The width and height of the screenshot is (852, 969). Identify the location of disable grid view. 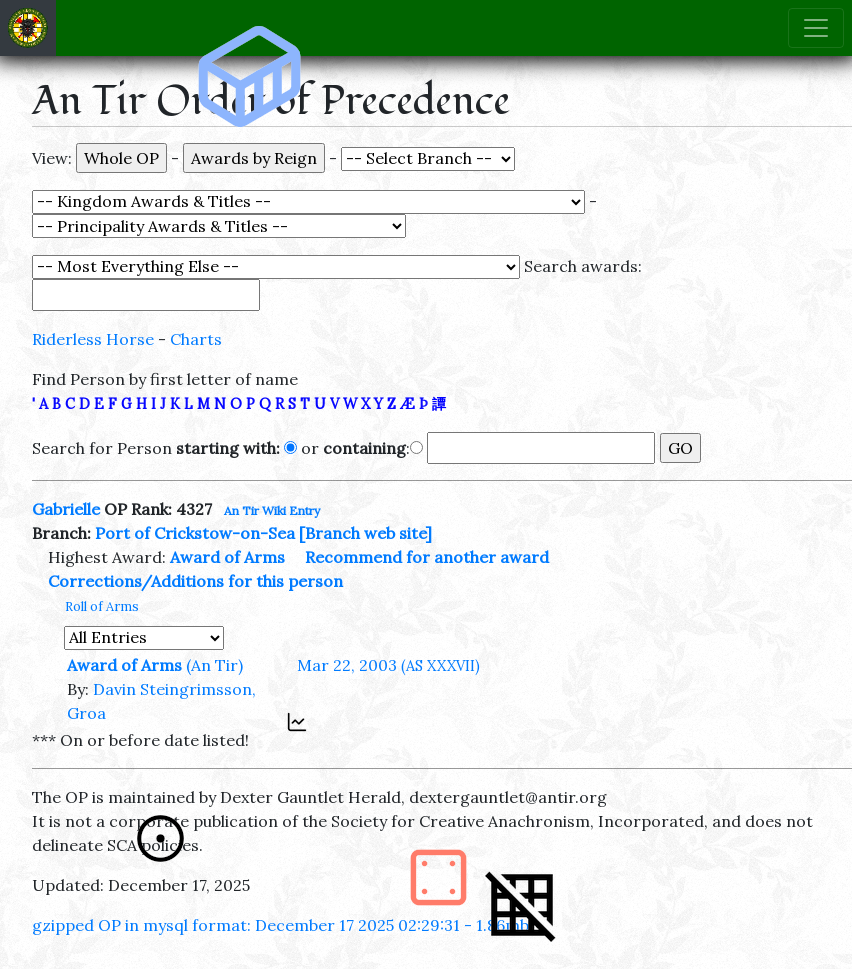
(522, 905).